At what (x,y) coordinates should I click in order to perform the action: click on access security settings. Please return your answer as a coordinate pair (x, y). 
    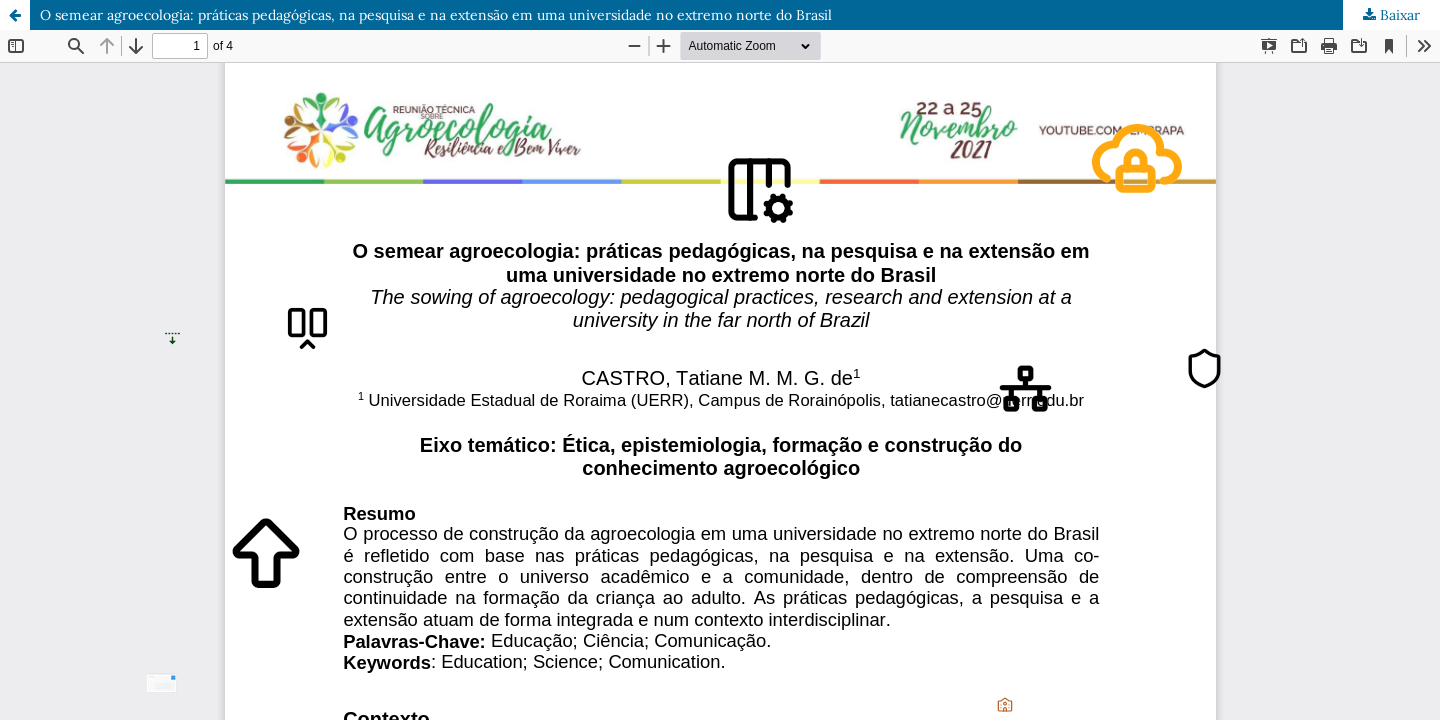
    Looking at the image, I should click on (1204, 368).